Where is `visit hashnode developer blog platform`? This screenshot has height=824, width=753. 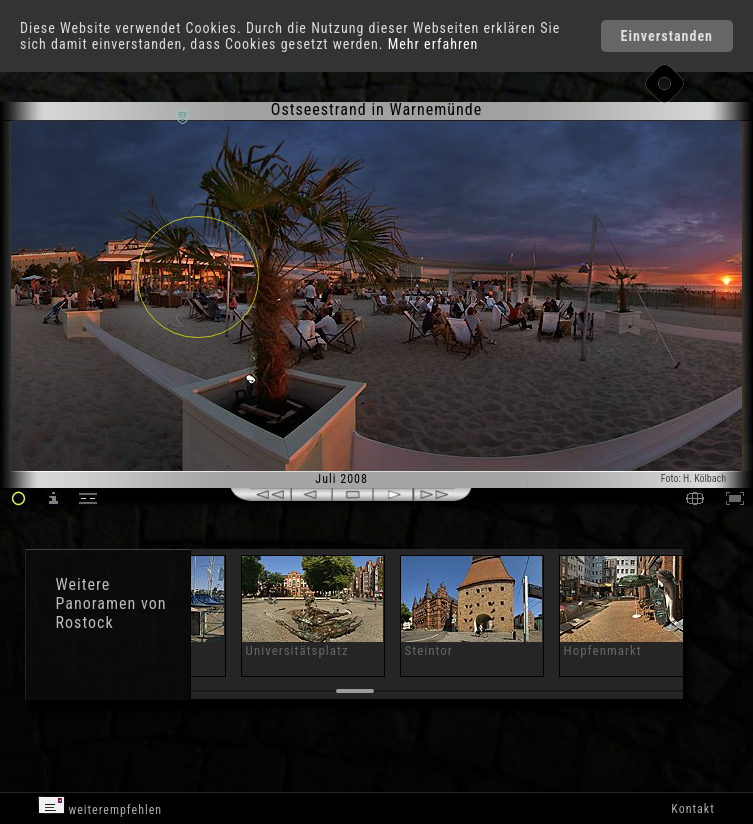 visit hashnode developer blog platform is located at coordinates (664, 83).